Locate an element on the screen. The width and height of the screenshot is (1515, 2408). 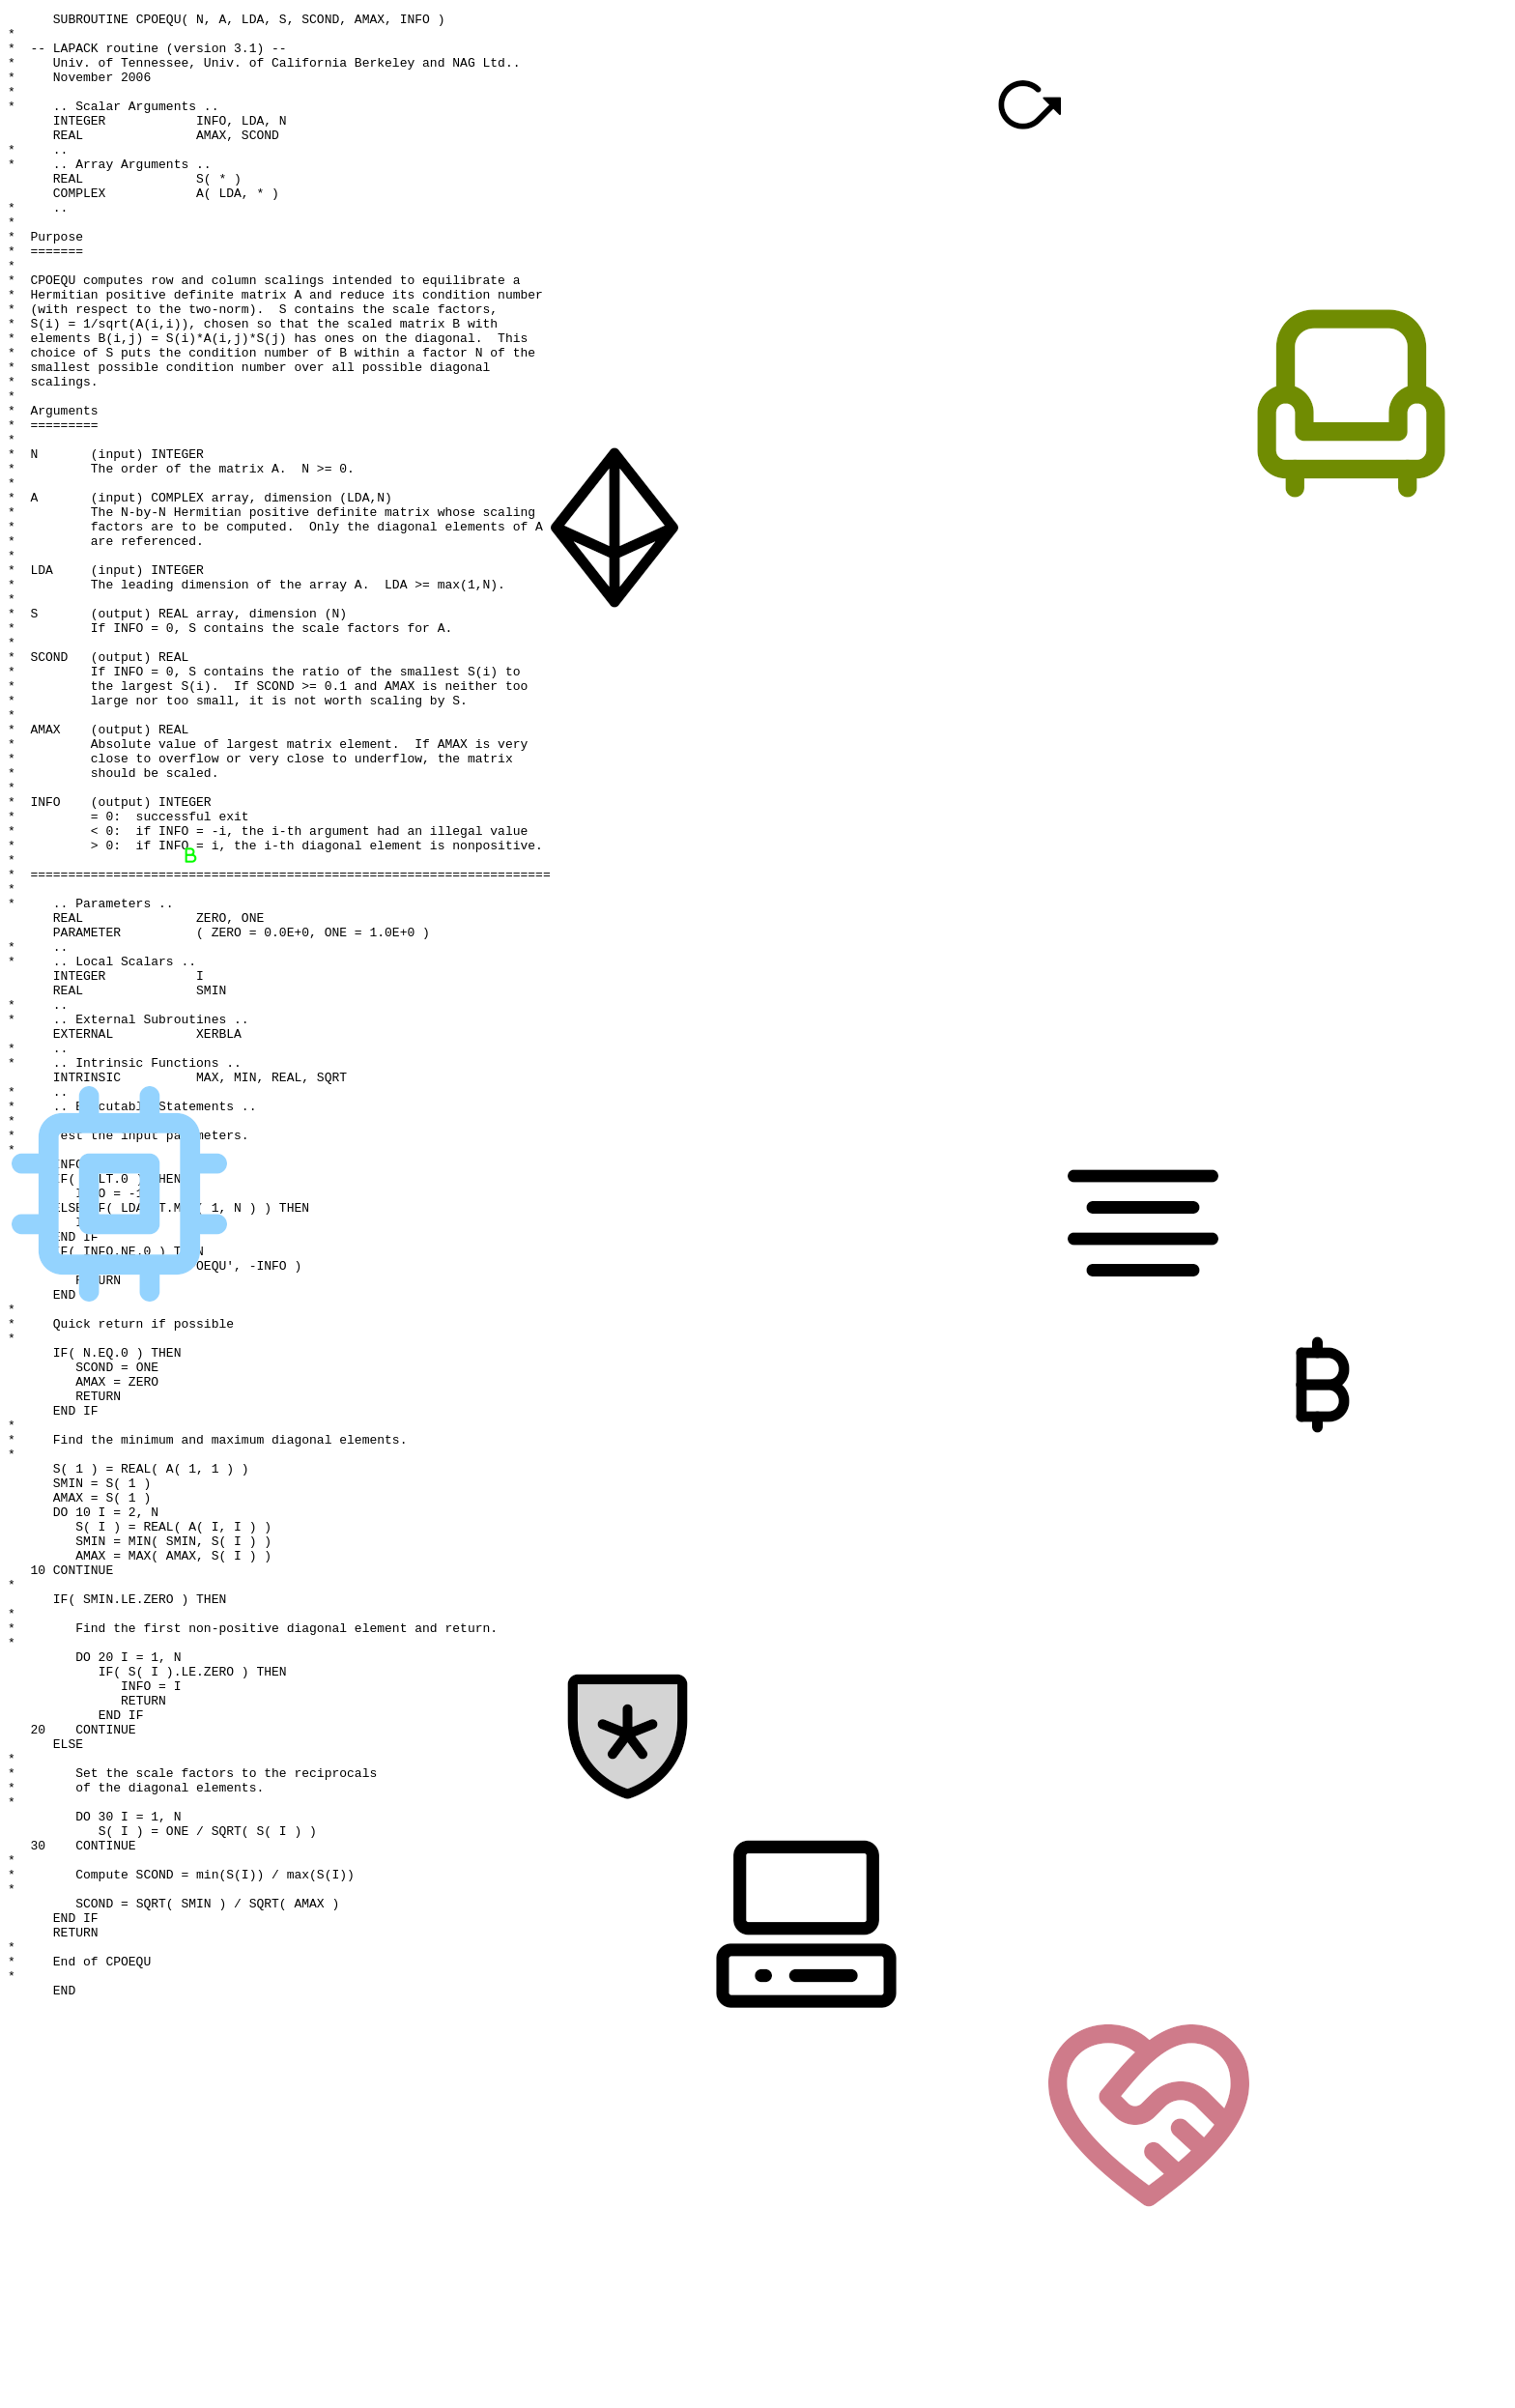
indicates premium or verified security status is located at coordinates (627, 1729).